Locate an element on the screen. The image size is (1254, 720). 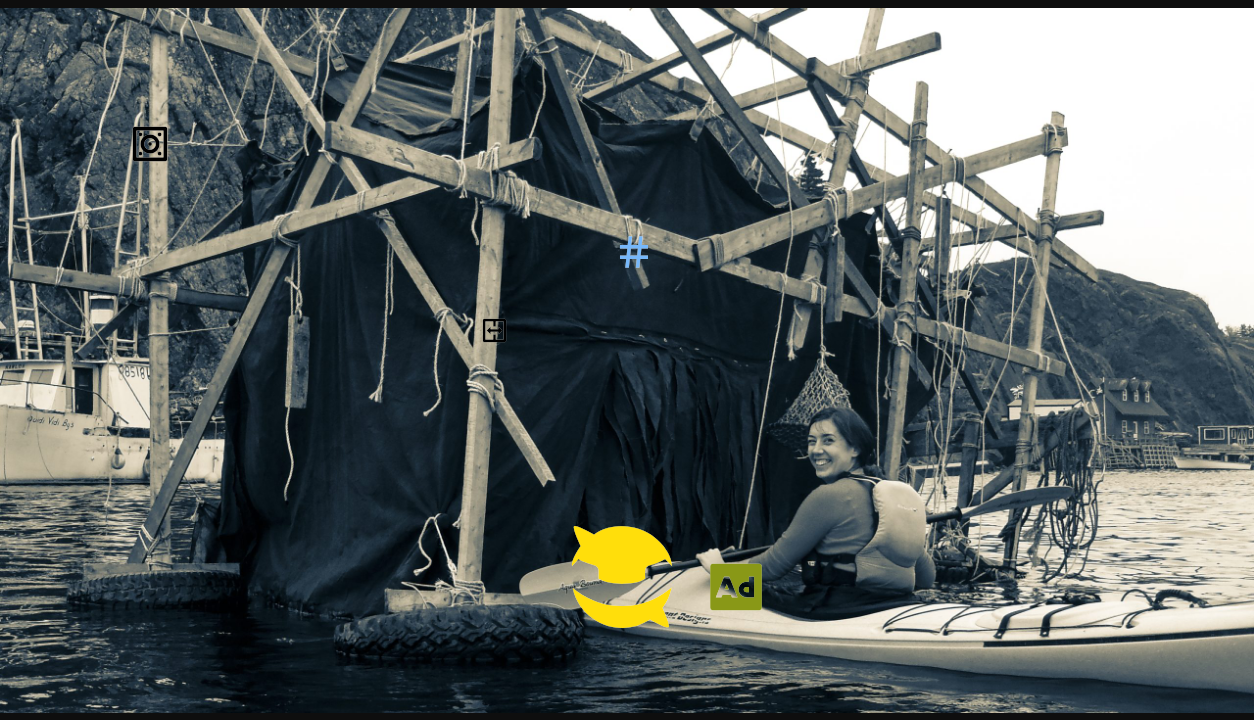
add a hashtag or tag to content is located at coordinates (634, 252).